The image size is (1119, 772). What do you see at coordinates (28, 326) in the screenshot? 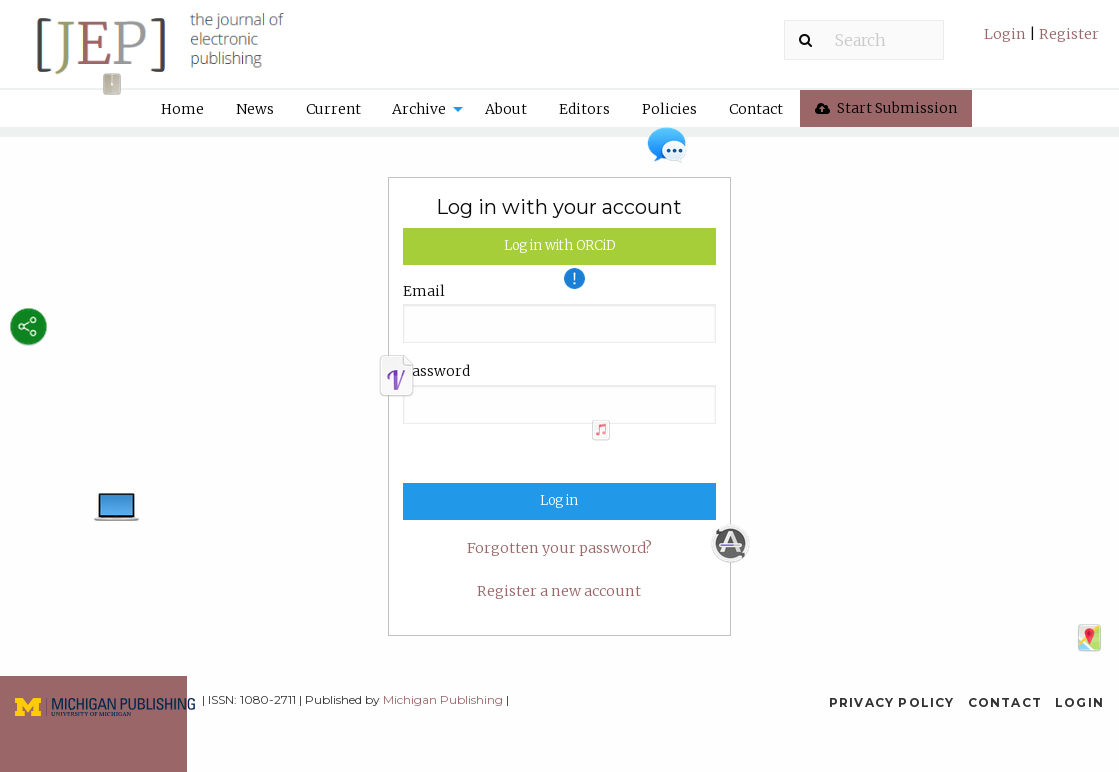
I see `indicates a shared file or folder` at bounding box center [28, 326].